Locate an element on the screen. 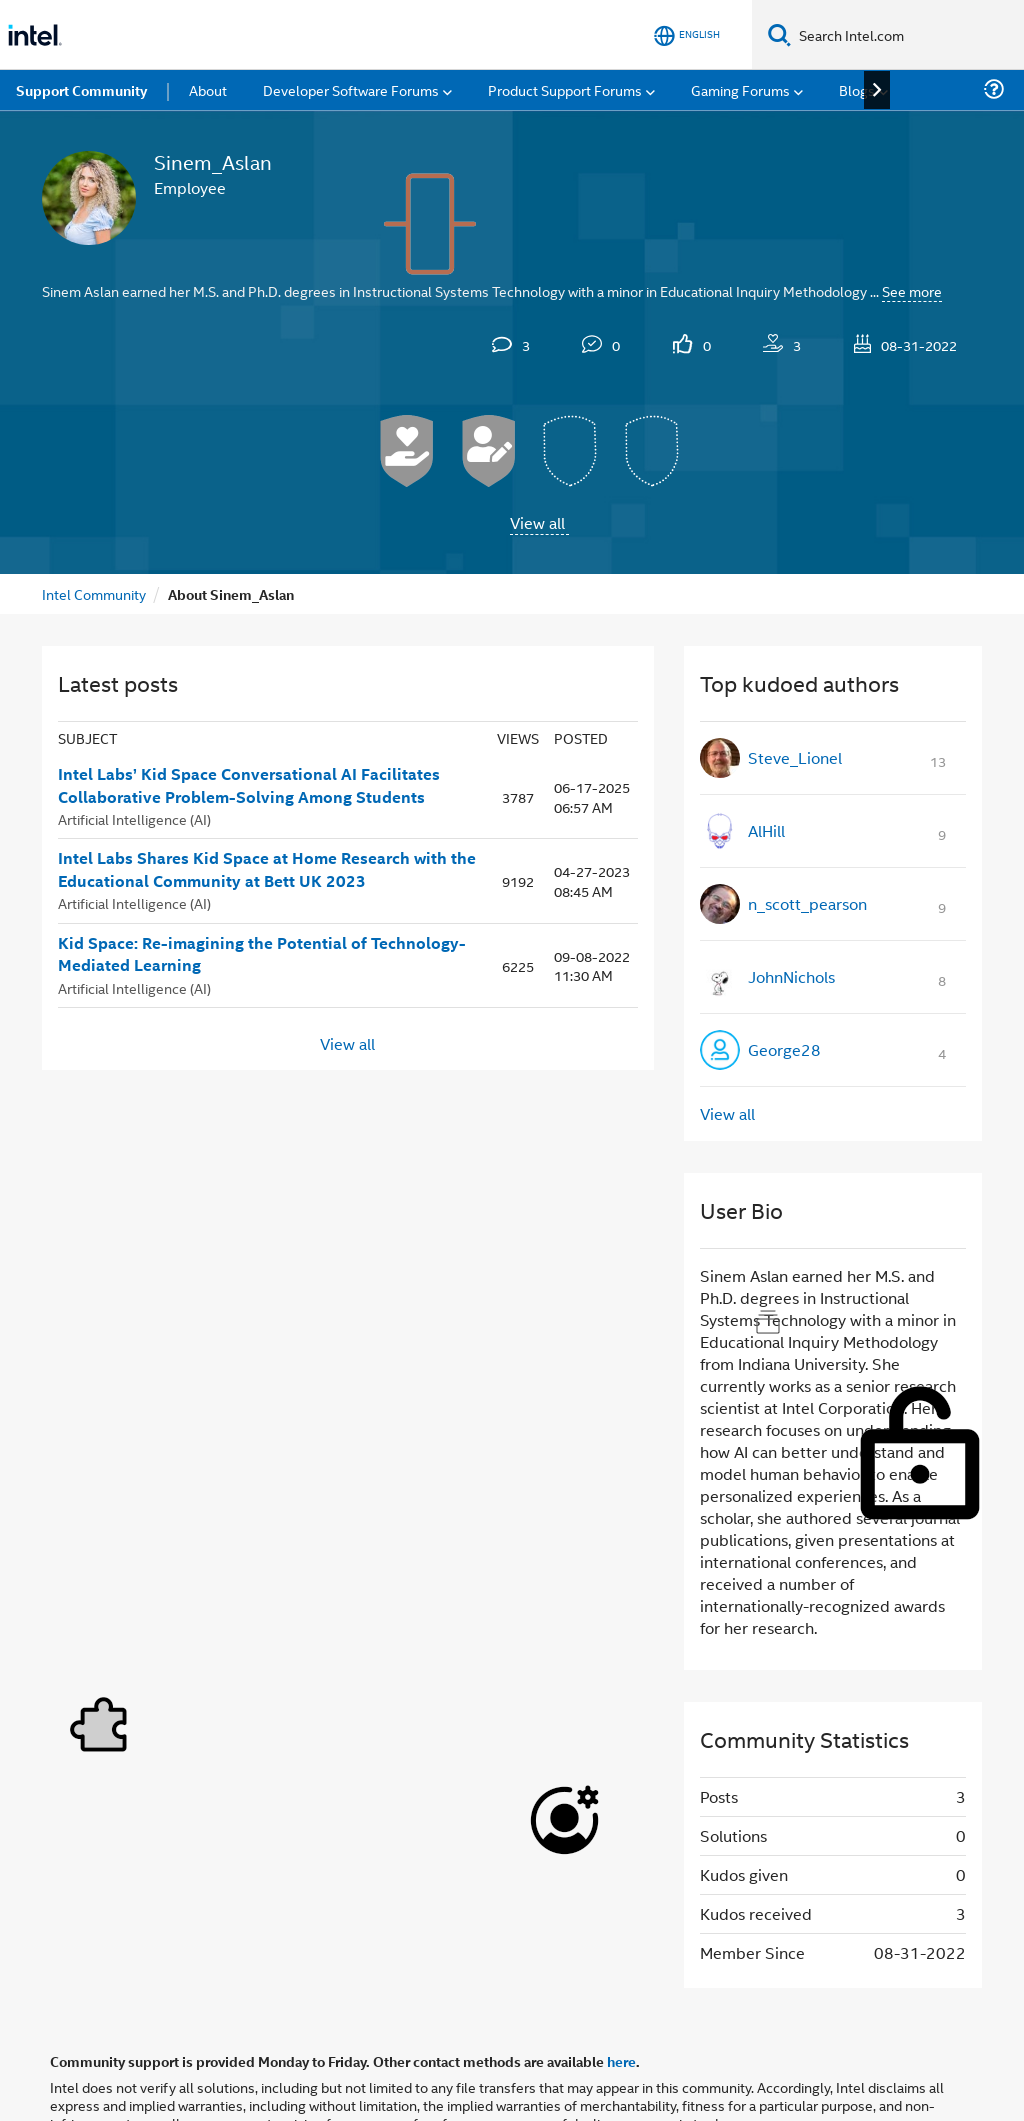  view stacked cards or layers is located at coordinates (768, 1323).